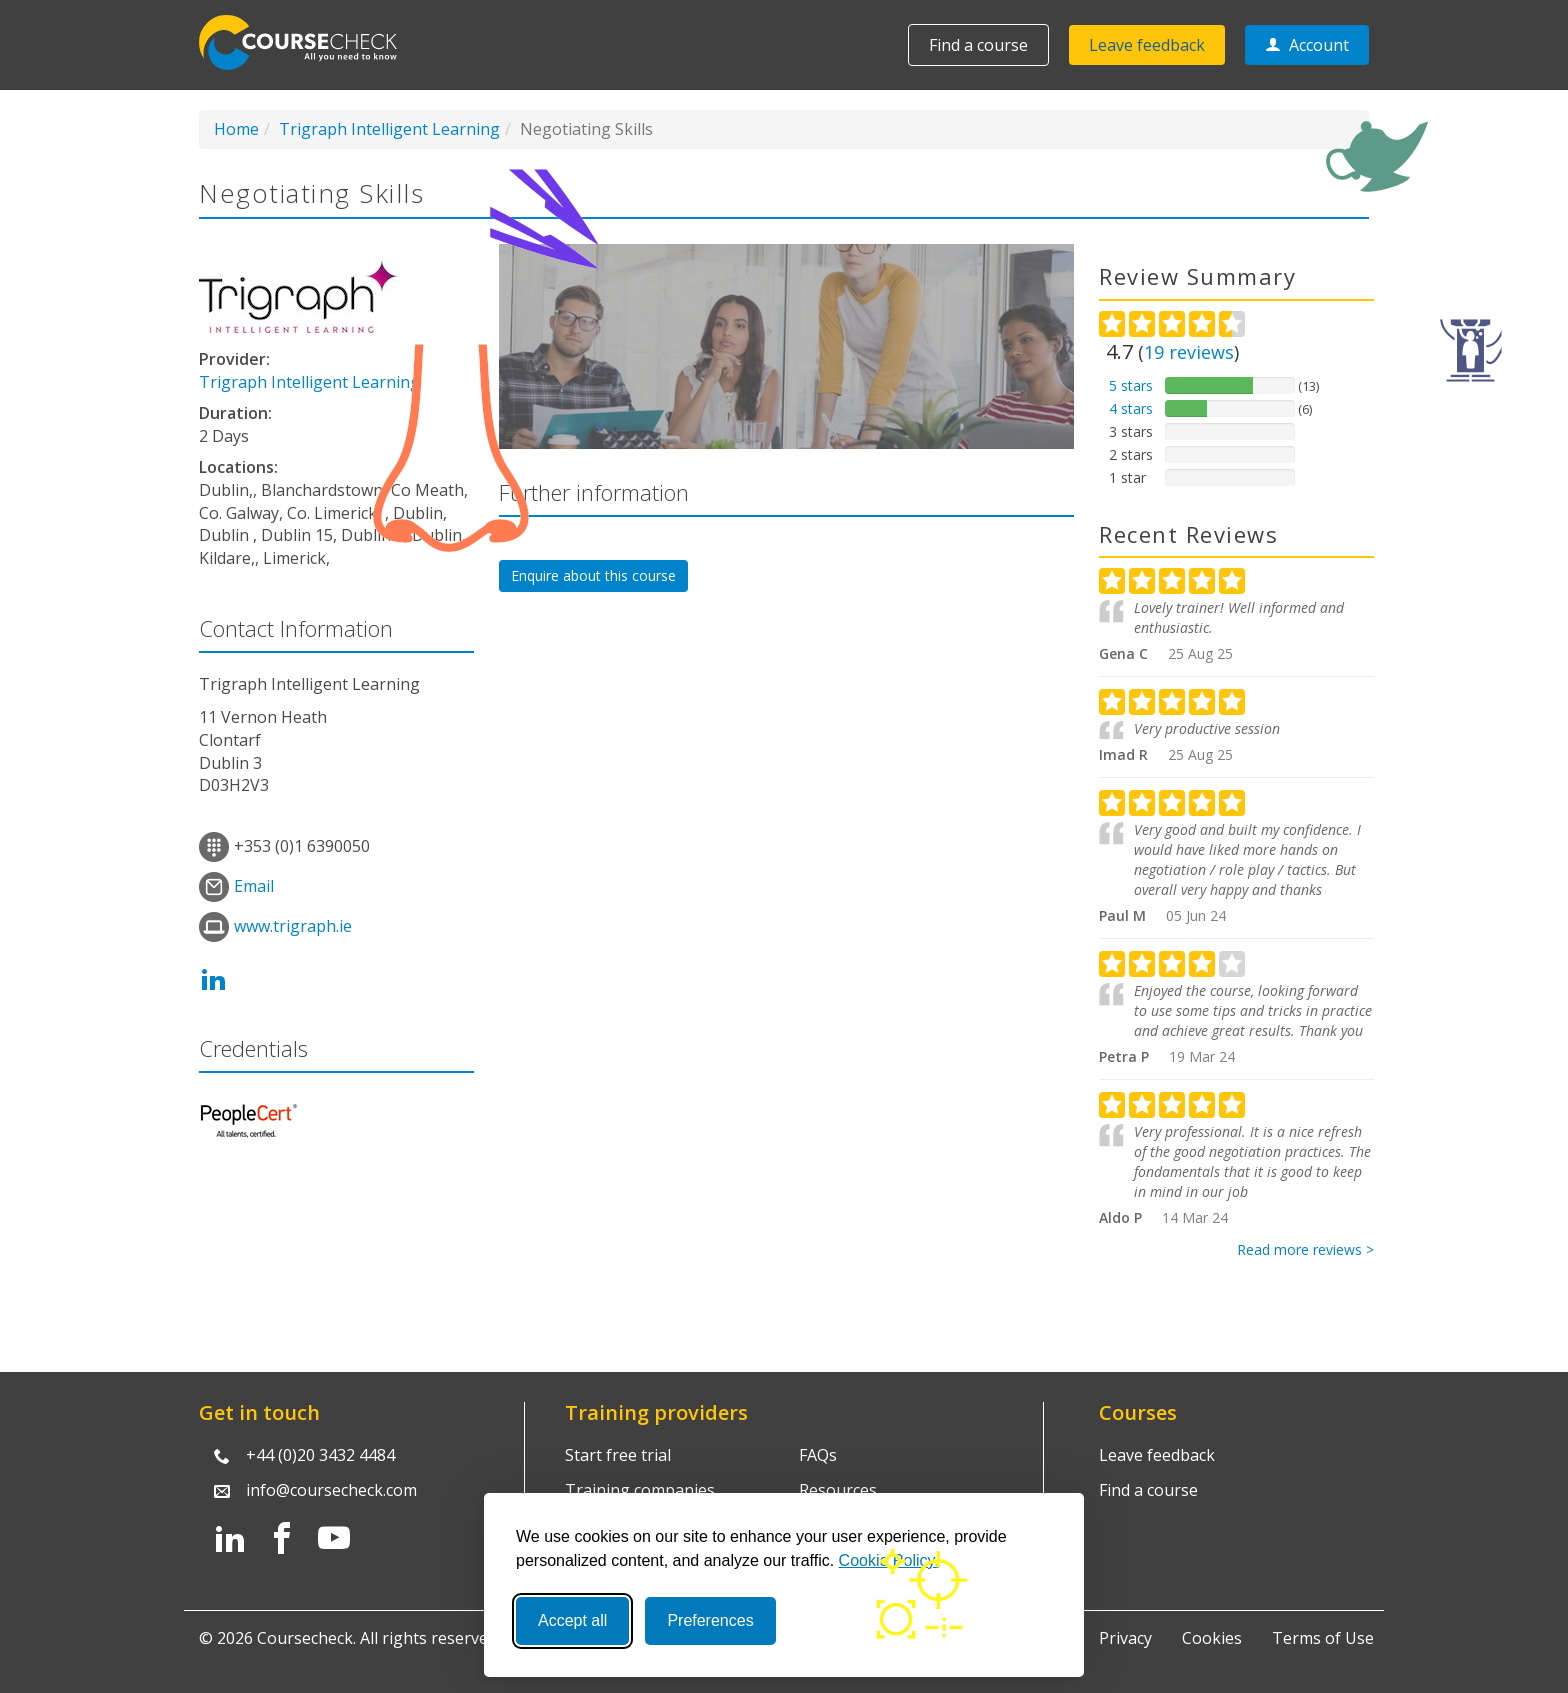 The height and width of the screenshot is (1693, 1568). I want to click on enter cryogenic sleep or stasis mode, so click(1470, 350).